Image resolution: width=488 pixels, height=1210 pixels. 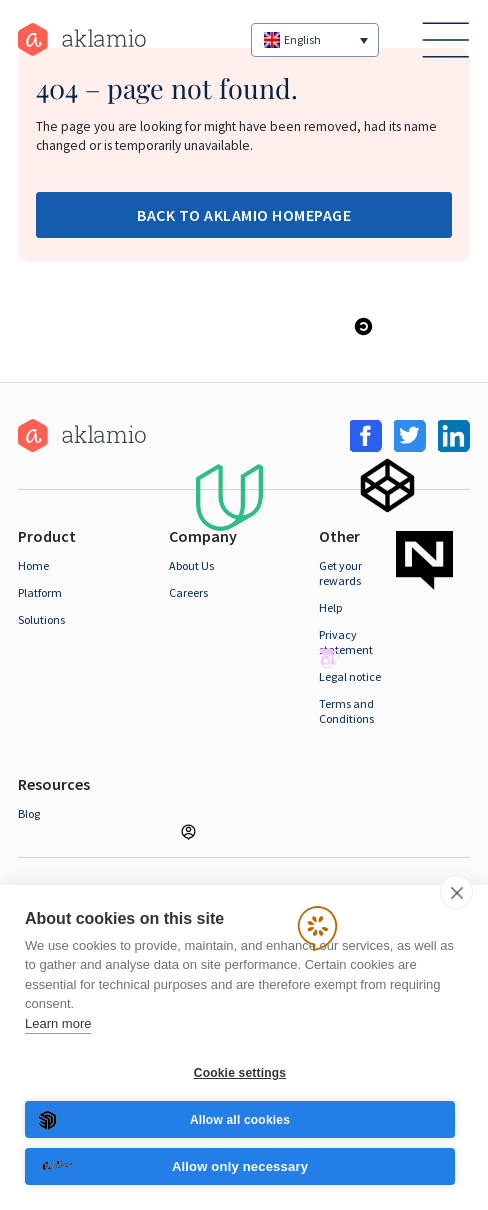 I want to click on view user location on map, so click(x=188, y=831).